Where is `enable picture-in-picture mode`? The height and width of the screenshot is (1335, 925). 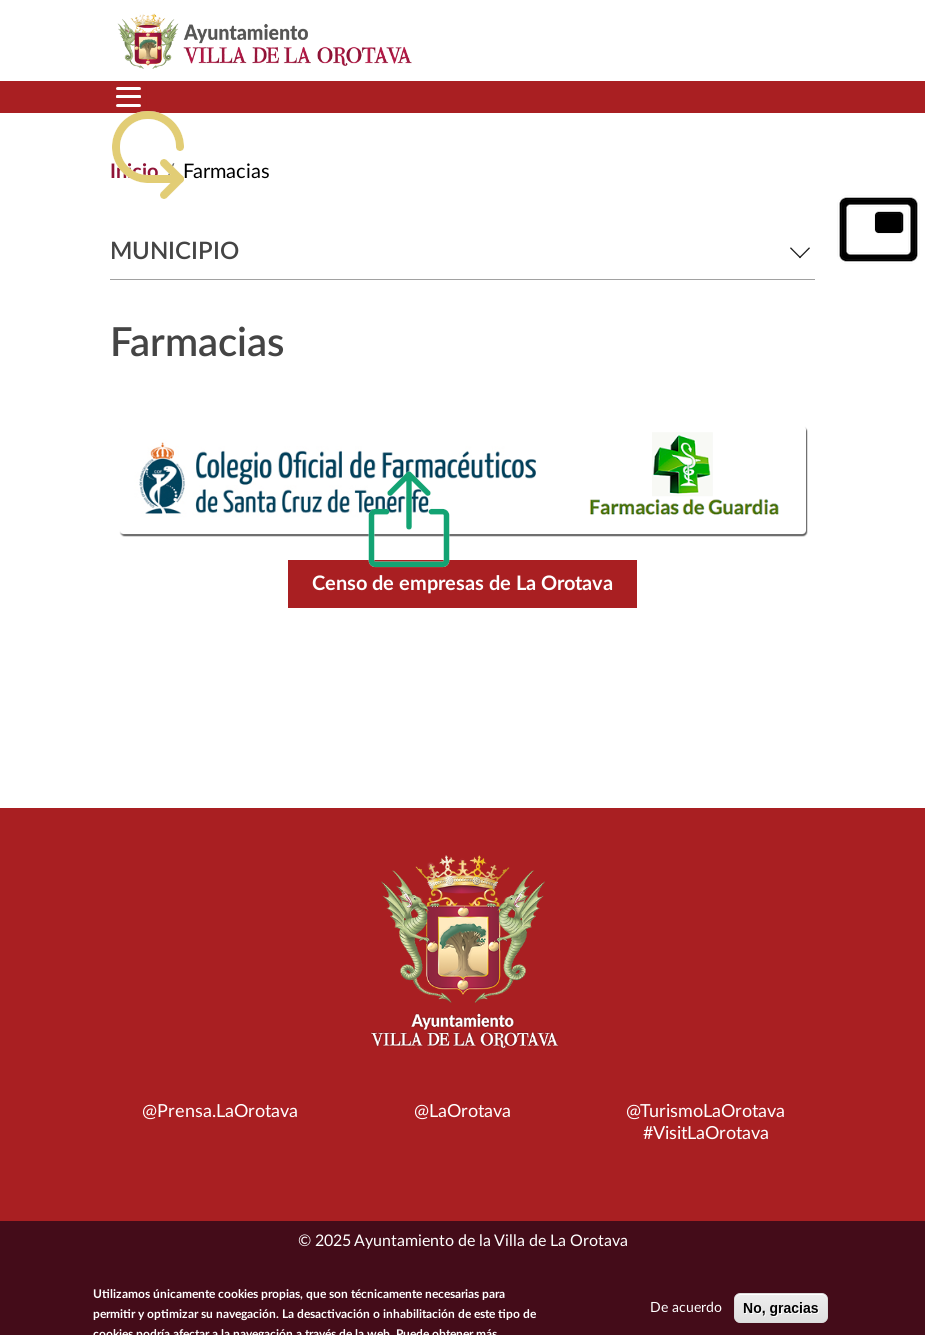 enable picture-in-picture mode is located at coordinates (878, 229).